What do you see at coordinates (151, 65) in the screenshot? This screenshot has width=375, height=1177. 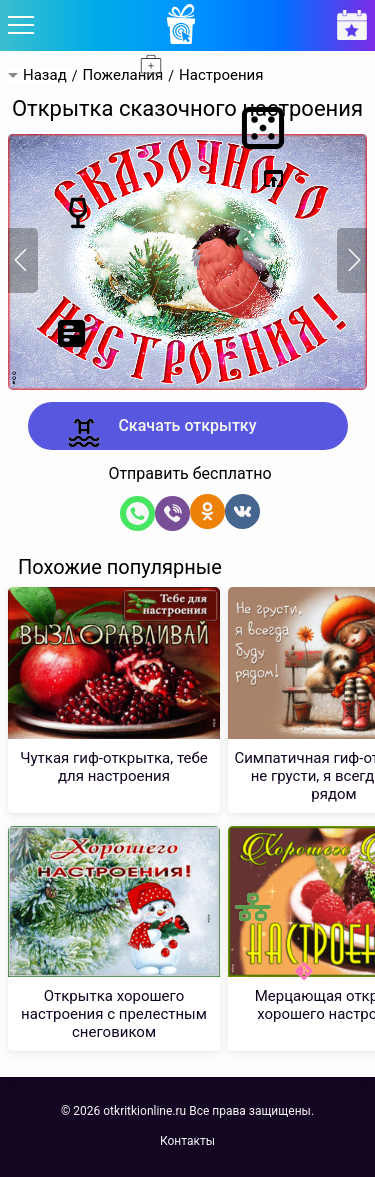 I see `access first aid or medical resources` at bounding box center [151, 65].